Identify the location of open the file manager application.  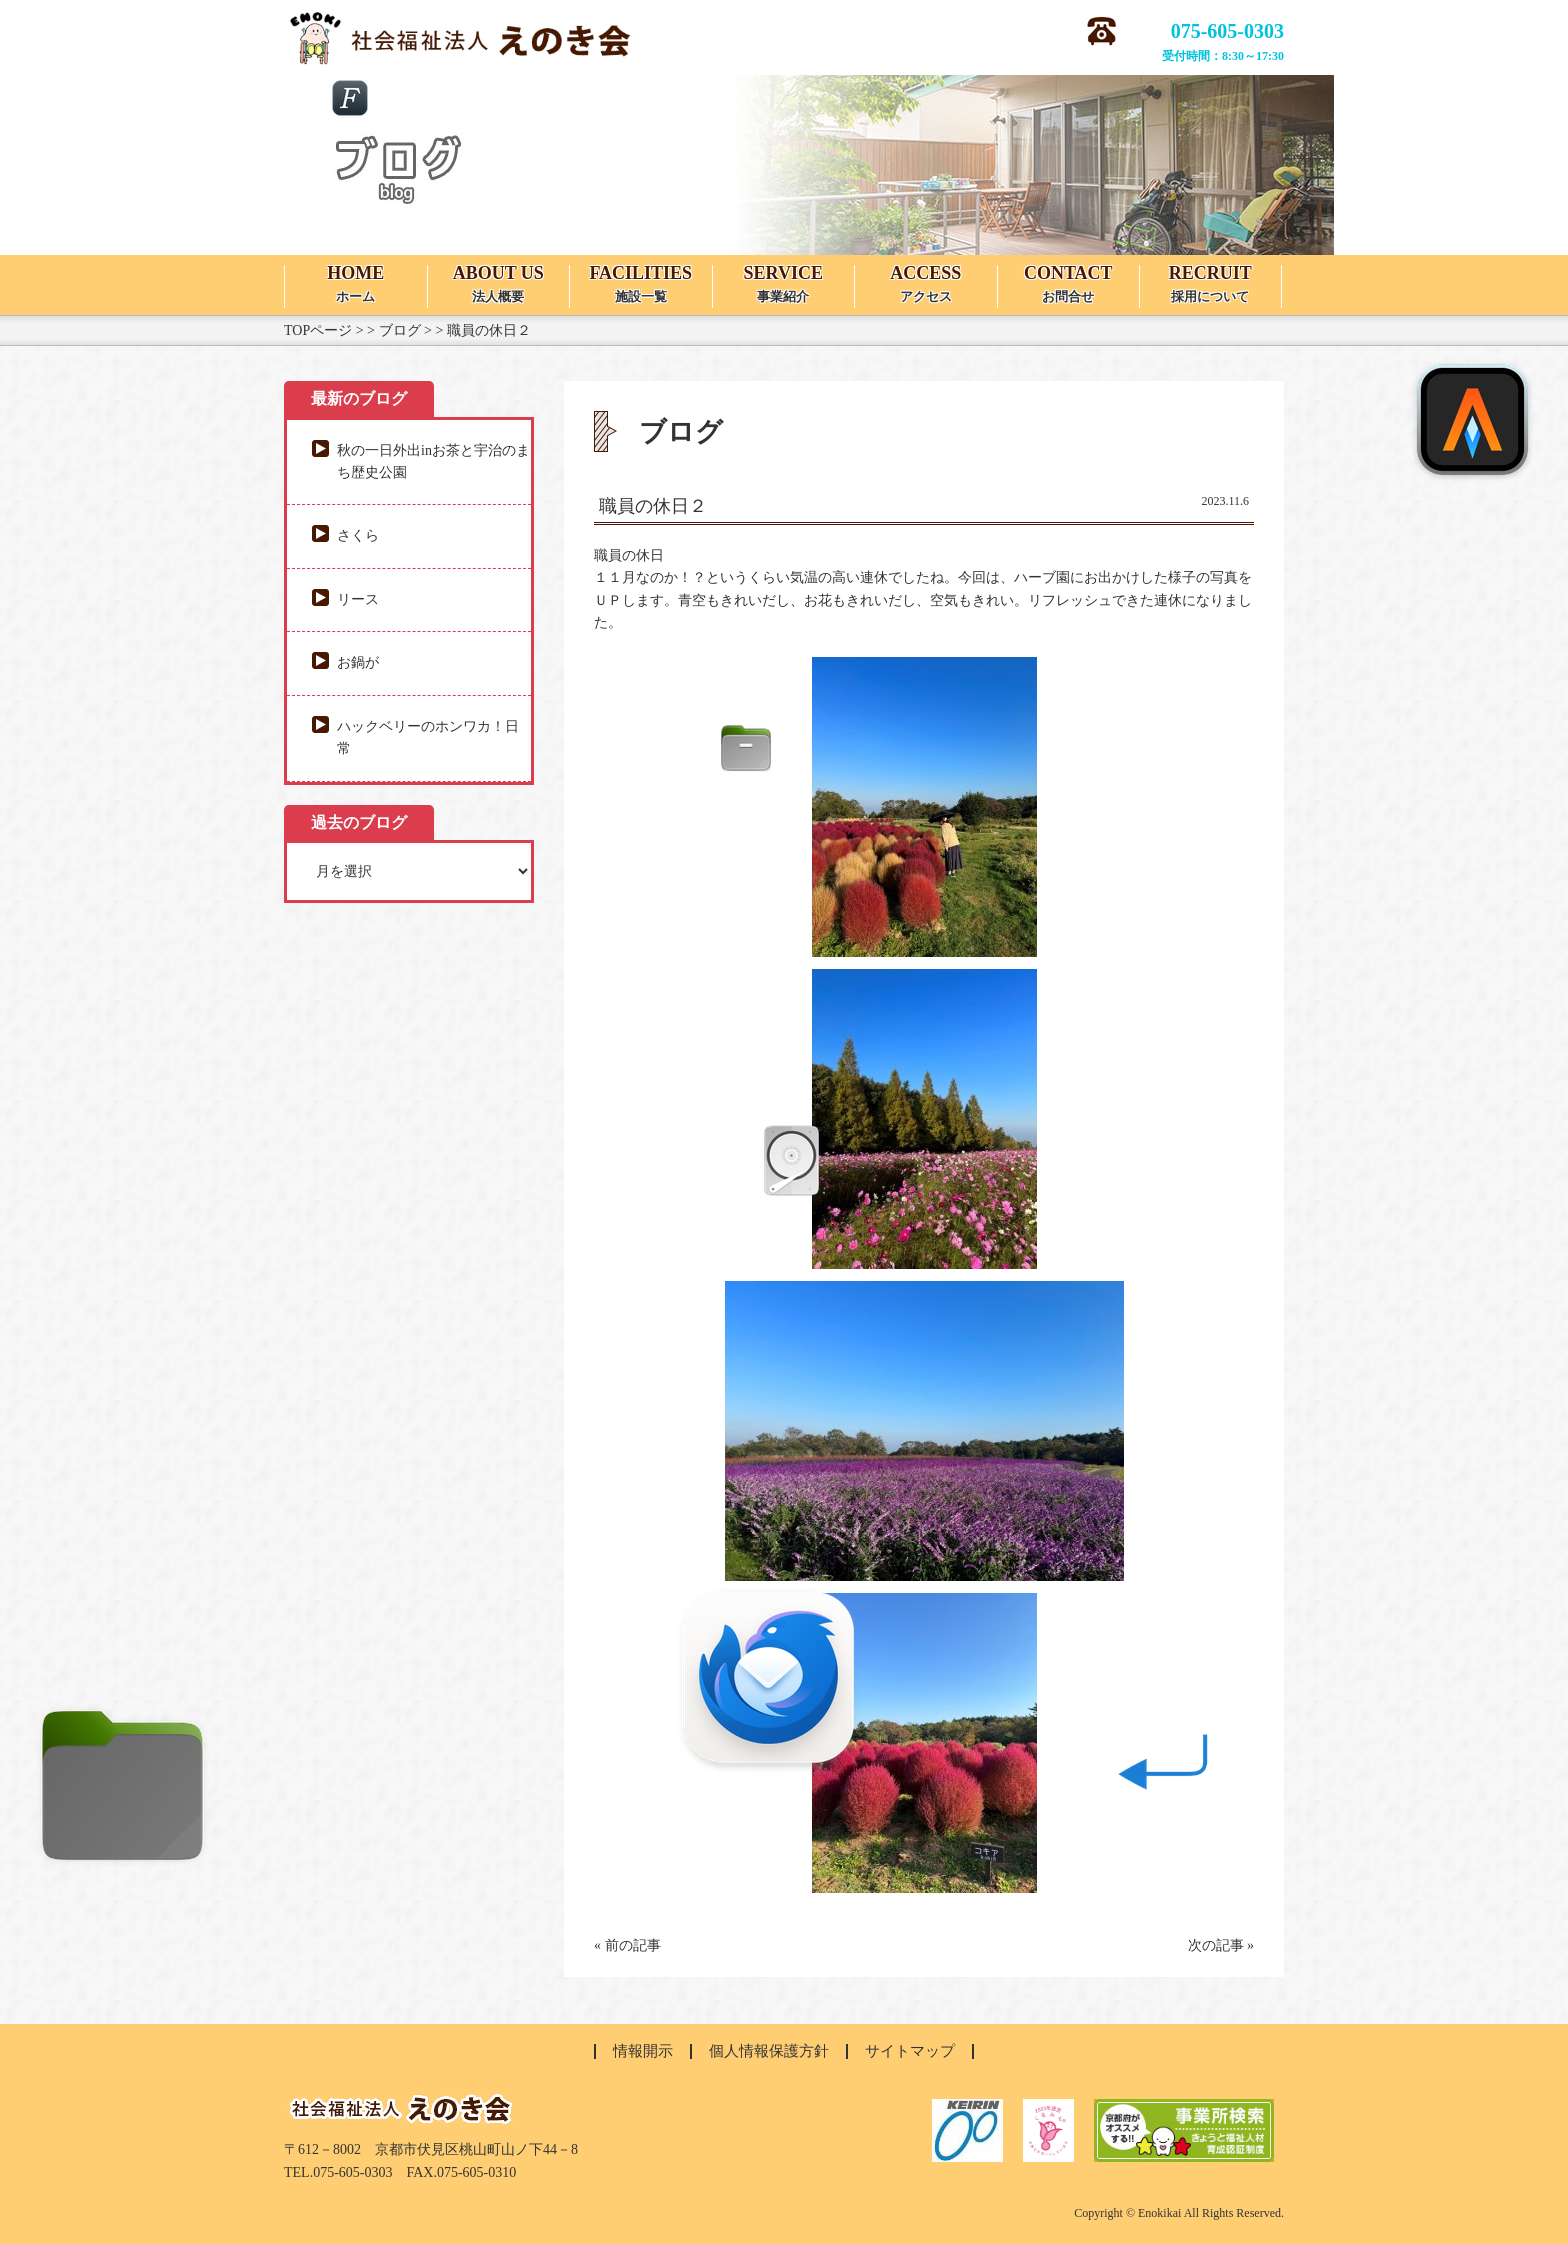
(746, 748).